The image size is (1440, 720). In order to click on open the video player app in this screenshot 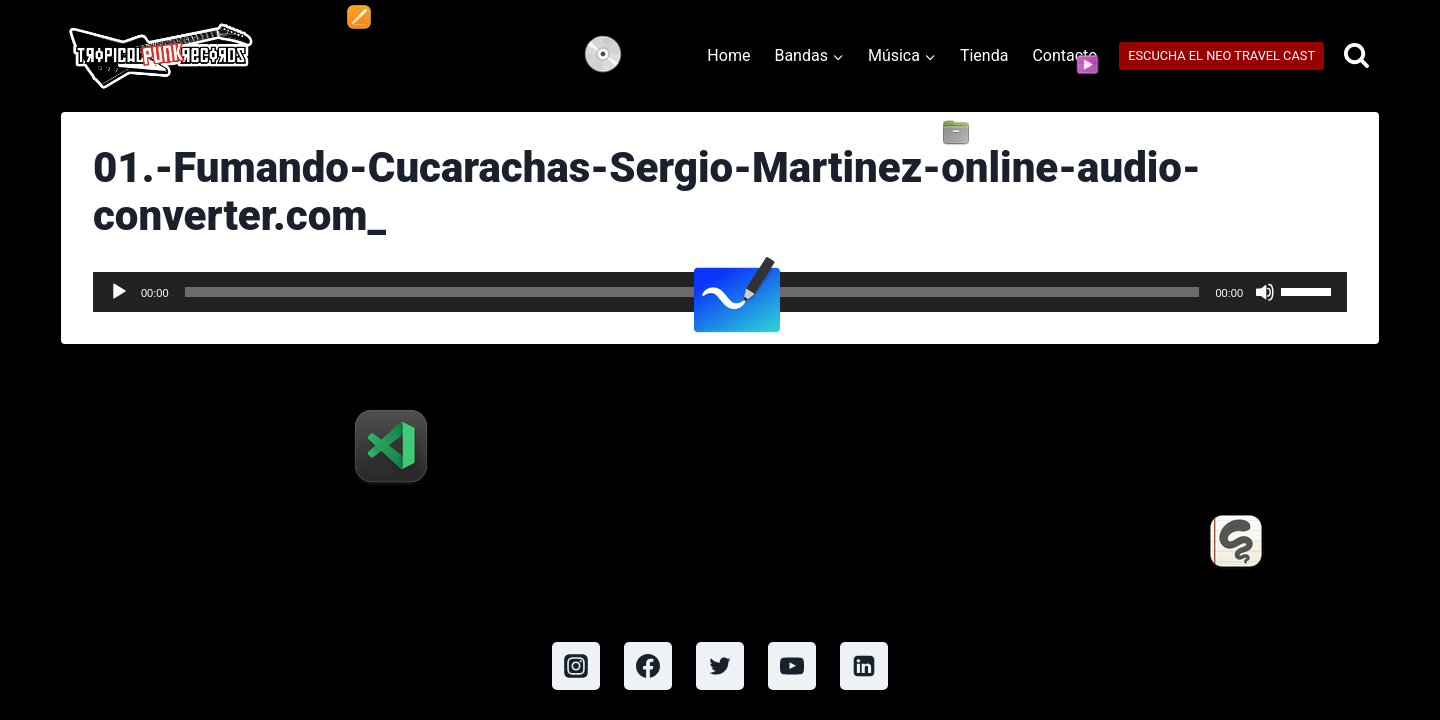, I will do `click(1087, 64)`.